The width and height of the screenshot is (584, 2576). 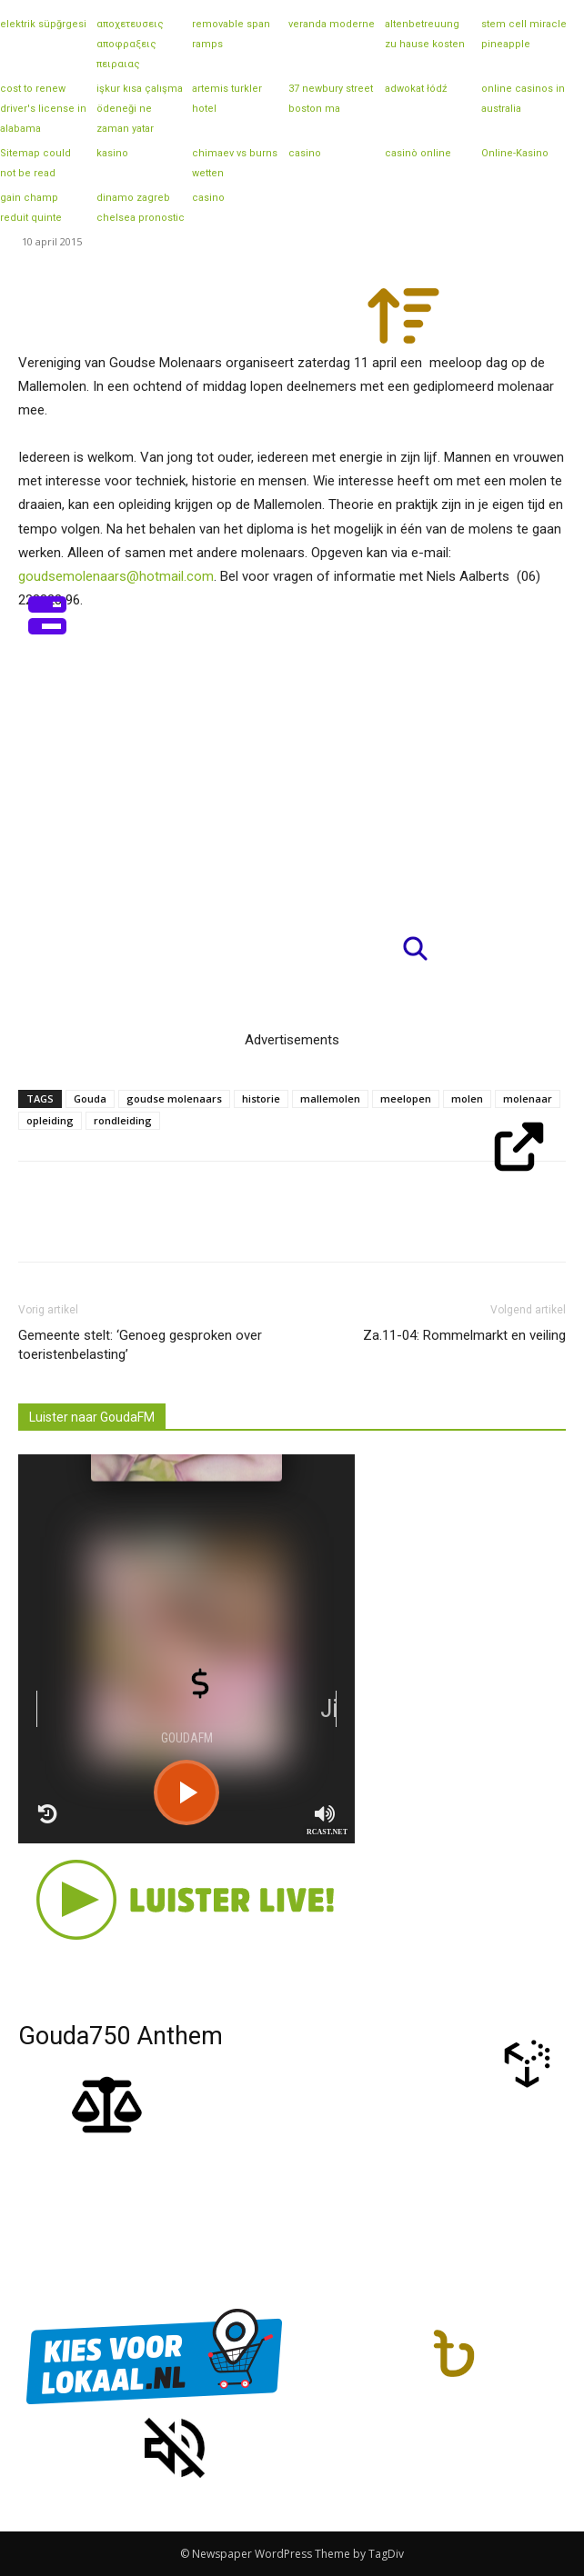 What do you see at coordinates (519, 1146) in the screenshot?
I see `open link in a new tab or window` at bounding box center [519, 1146].